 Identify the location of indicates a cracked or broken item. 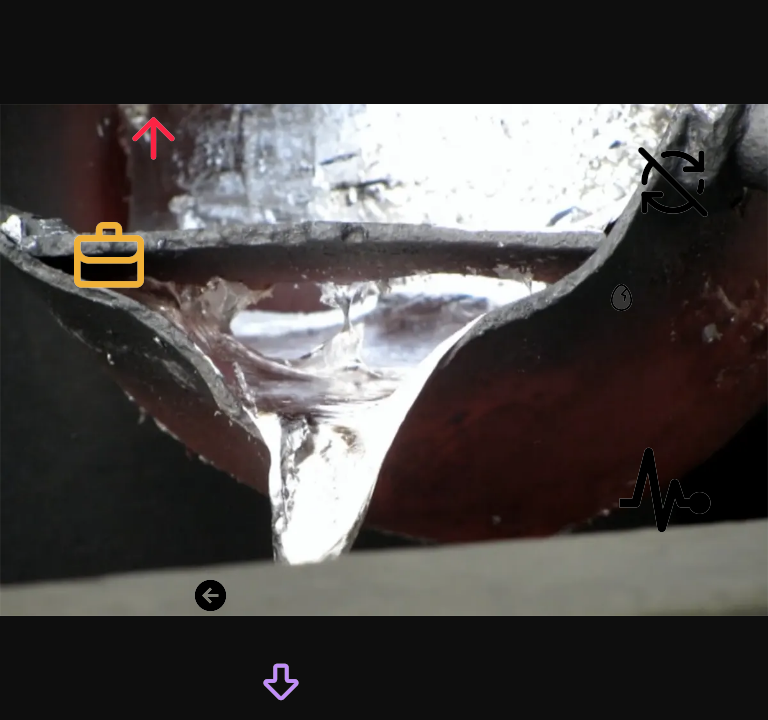
(621, 297).